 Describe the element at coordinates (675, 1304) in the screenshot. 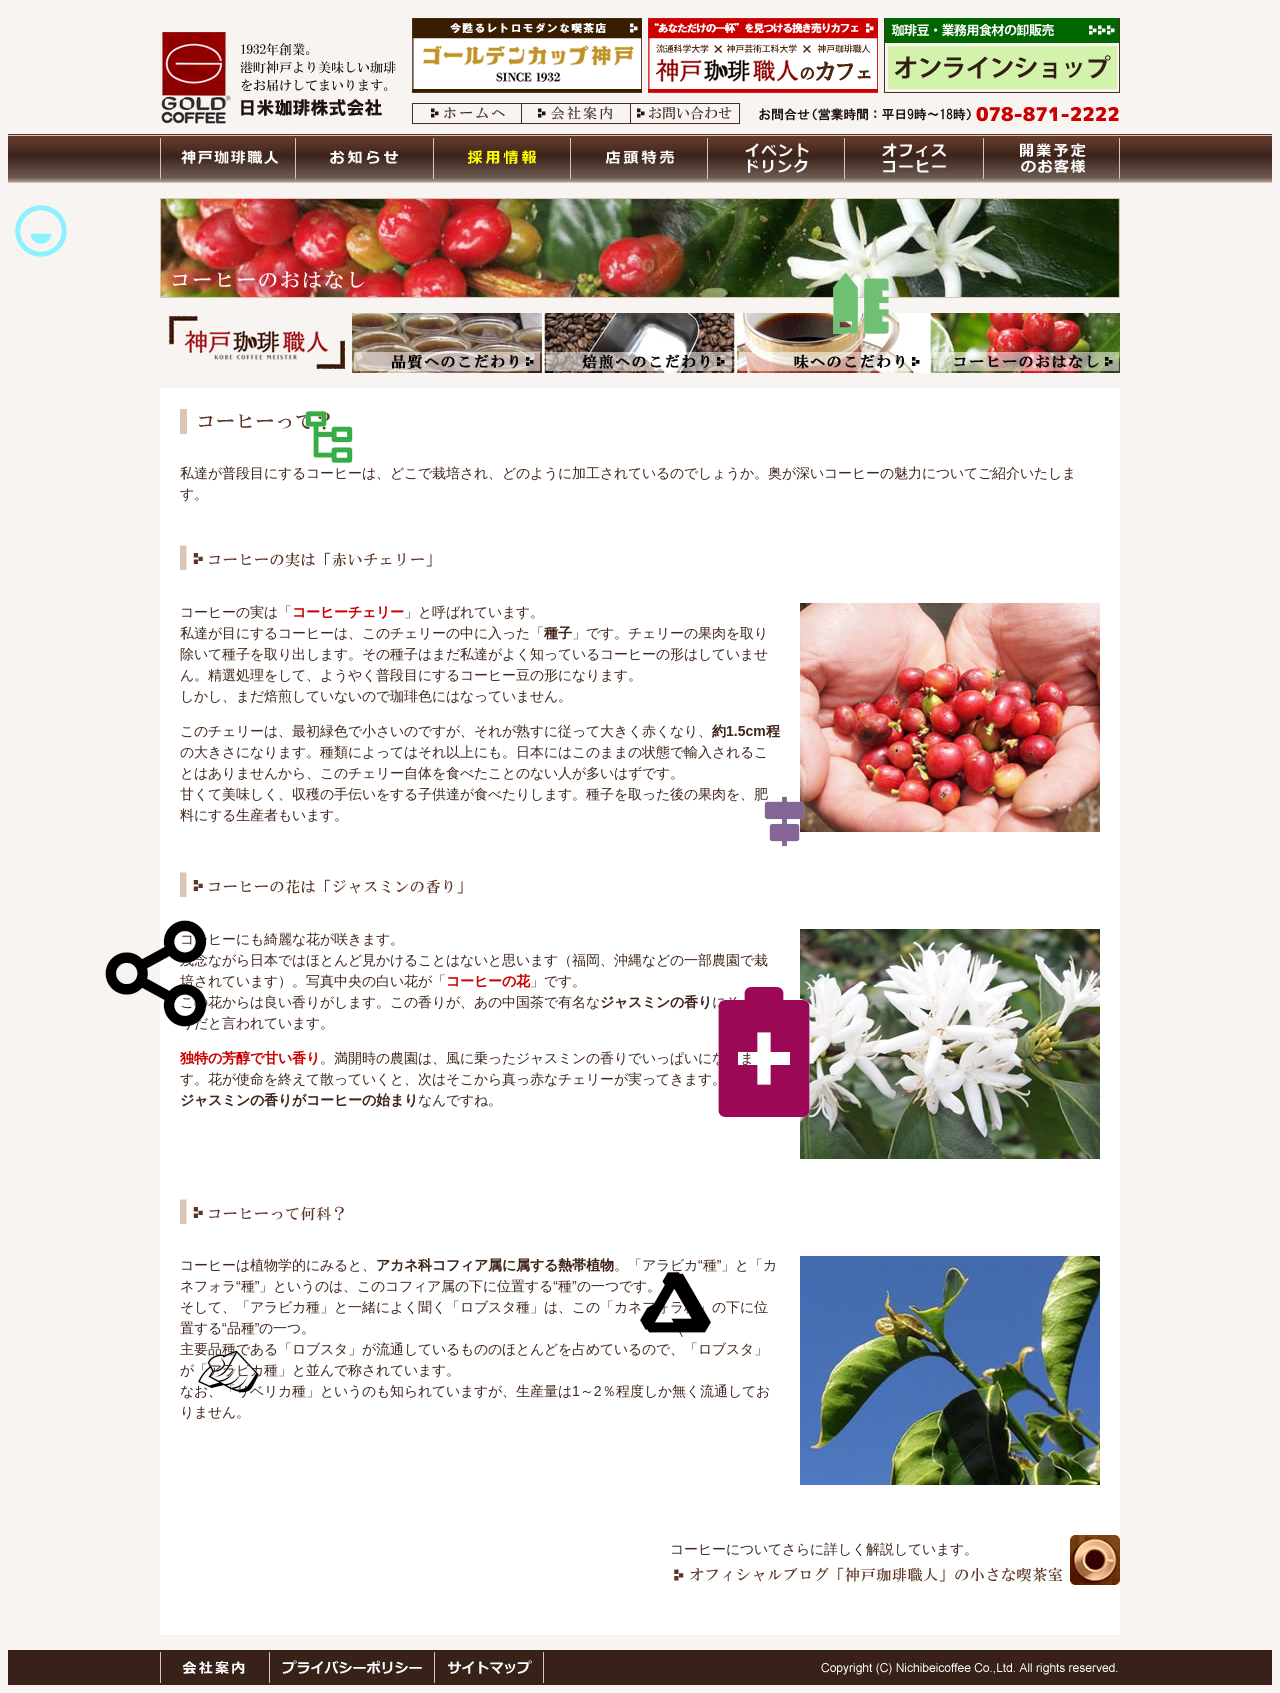

I see `open affinity creative software` at that location.